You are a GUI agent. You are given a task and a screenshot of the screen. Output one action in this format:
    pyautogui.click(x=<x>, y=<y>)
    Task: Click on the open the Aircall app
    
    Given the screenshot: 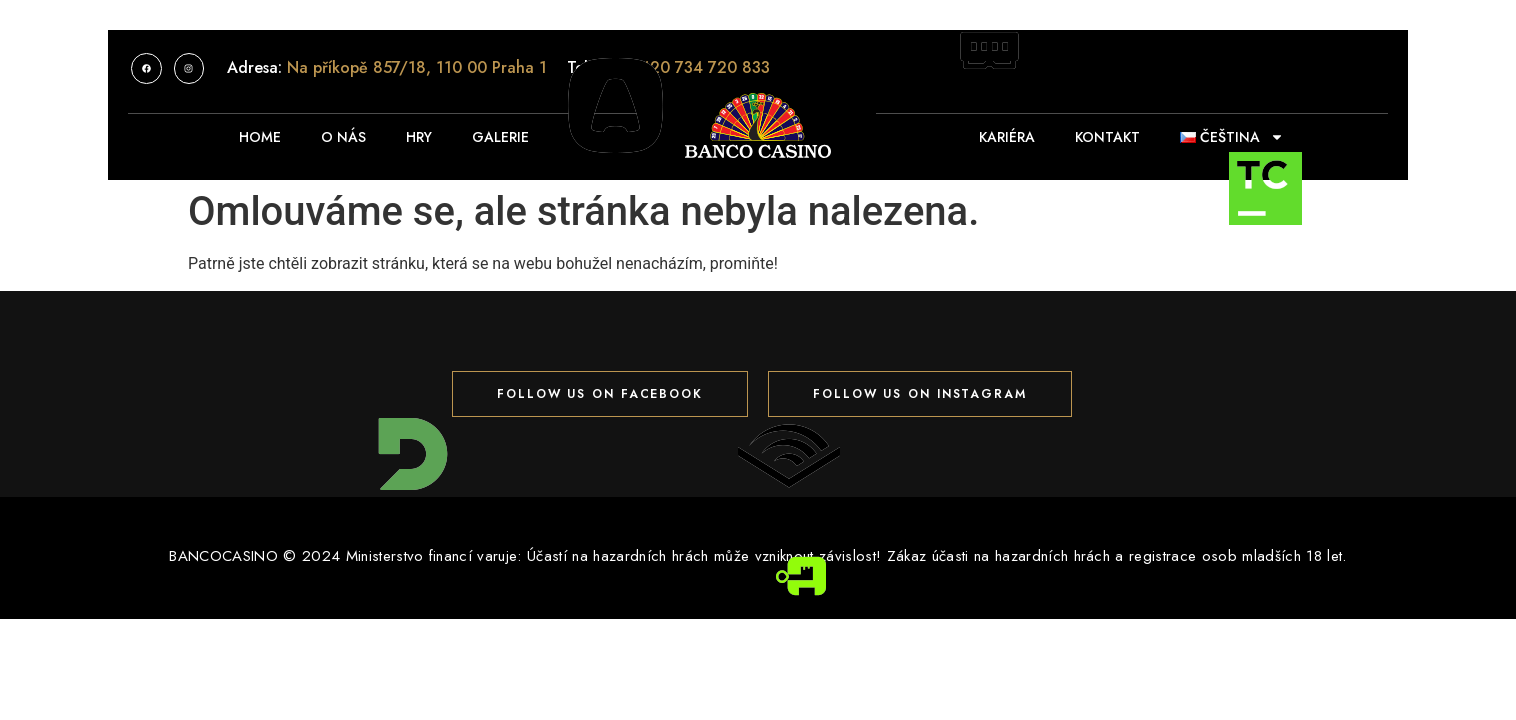 What is the action you would take?
    pyautogui.click(x=615, y=105)
    